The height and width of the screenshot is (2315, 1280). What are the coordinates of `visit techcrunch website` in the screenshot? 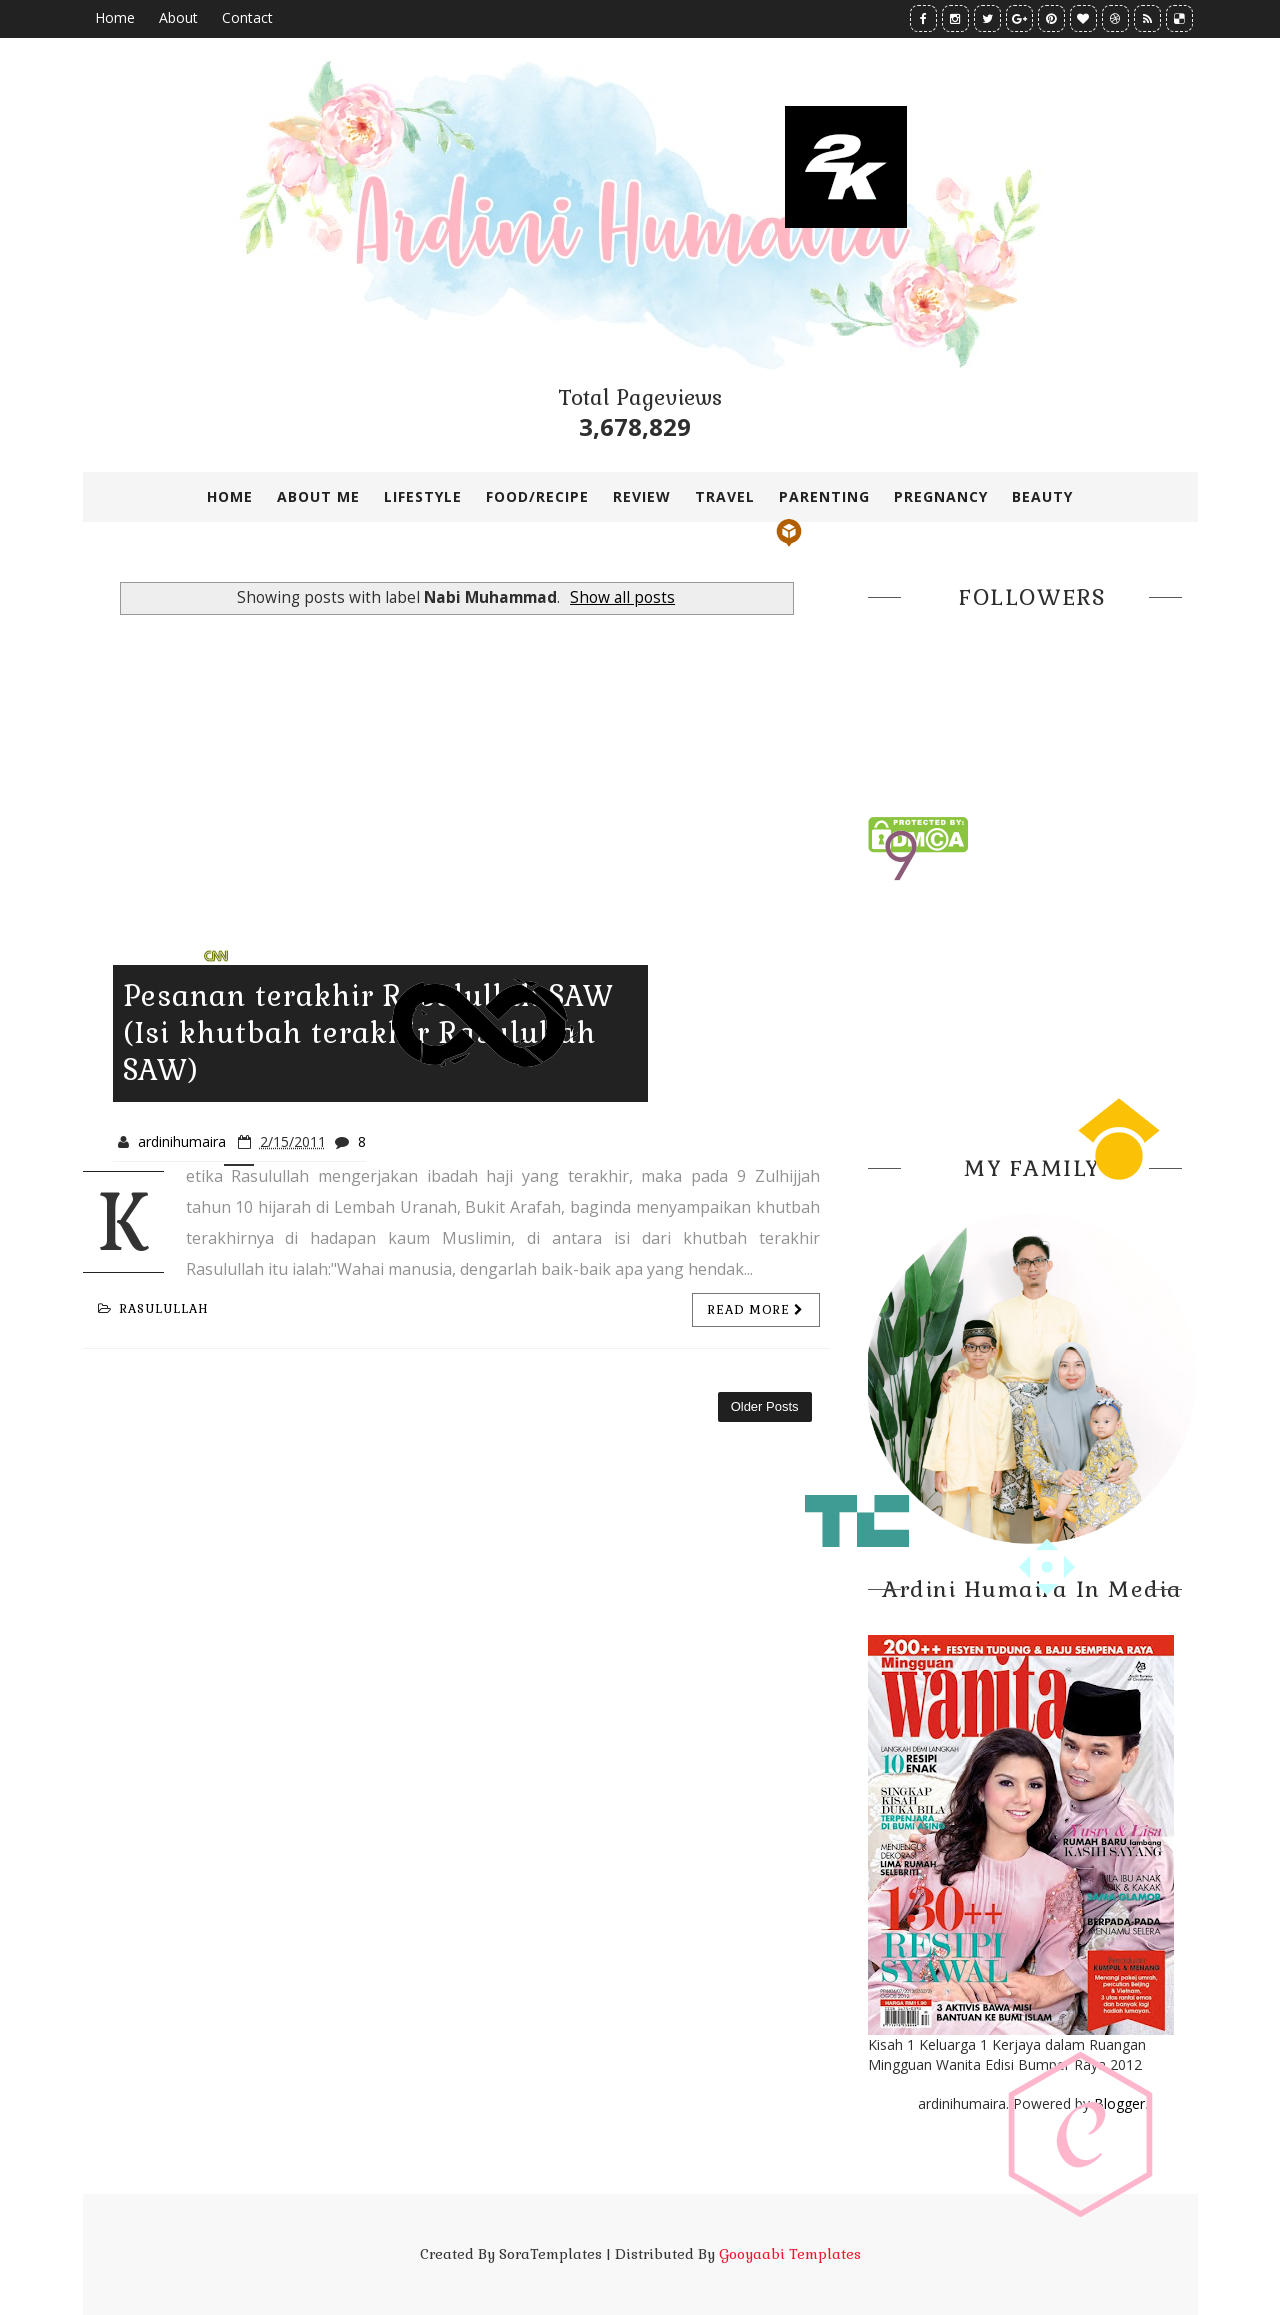 It's located at (857, 1521).